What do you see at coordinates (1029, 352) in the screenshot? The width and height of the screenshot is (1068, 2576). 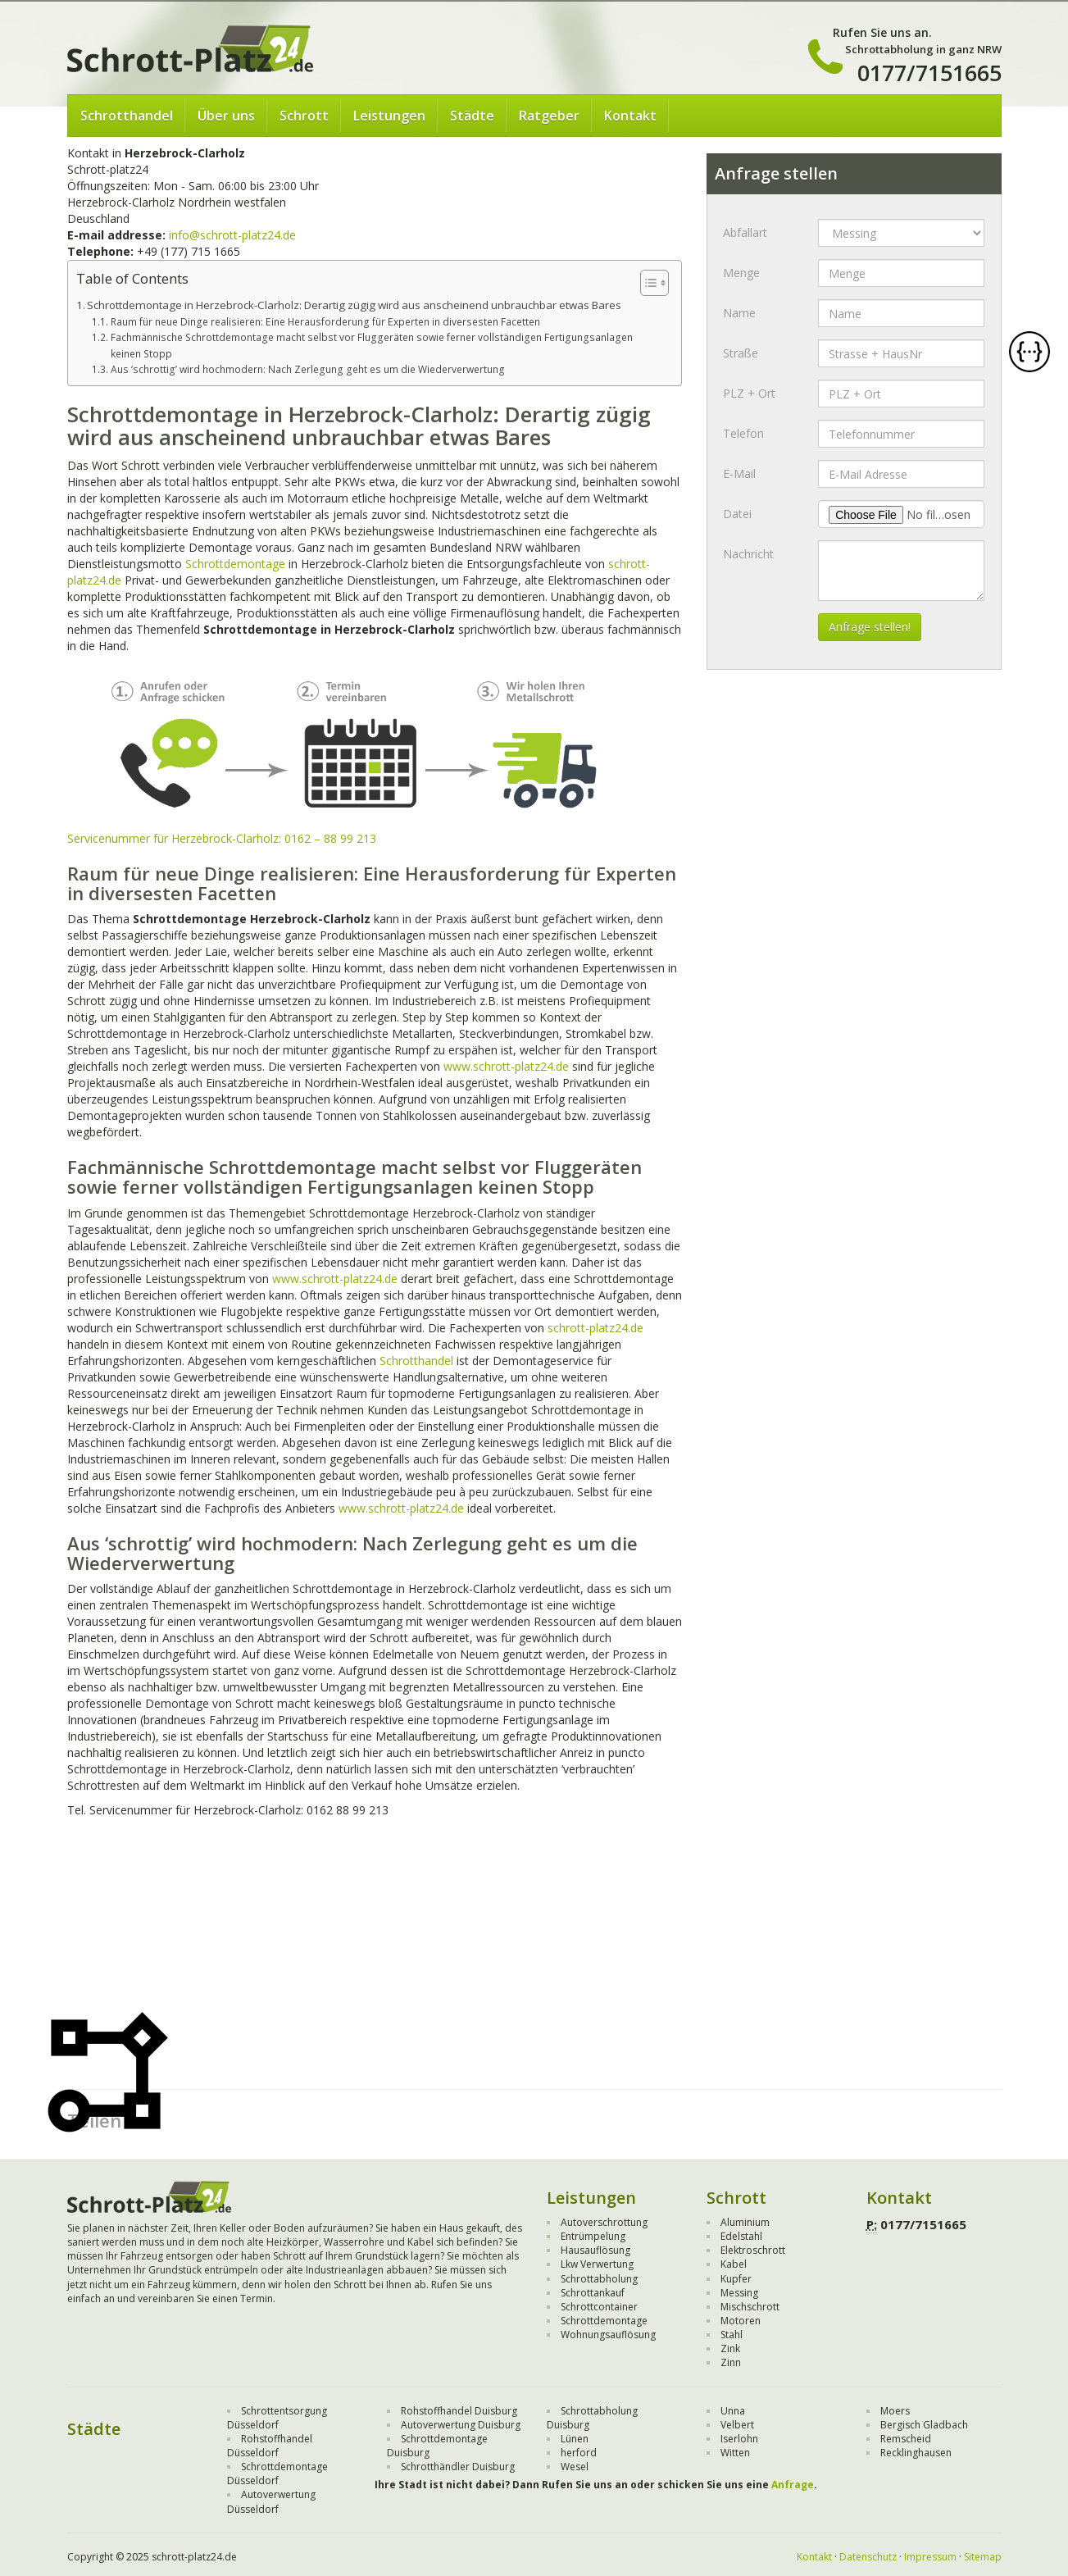 I see `Swagger API documentation tool logo` at bounding box center [1029, 352].